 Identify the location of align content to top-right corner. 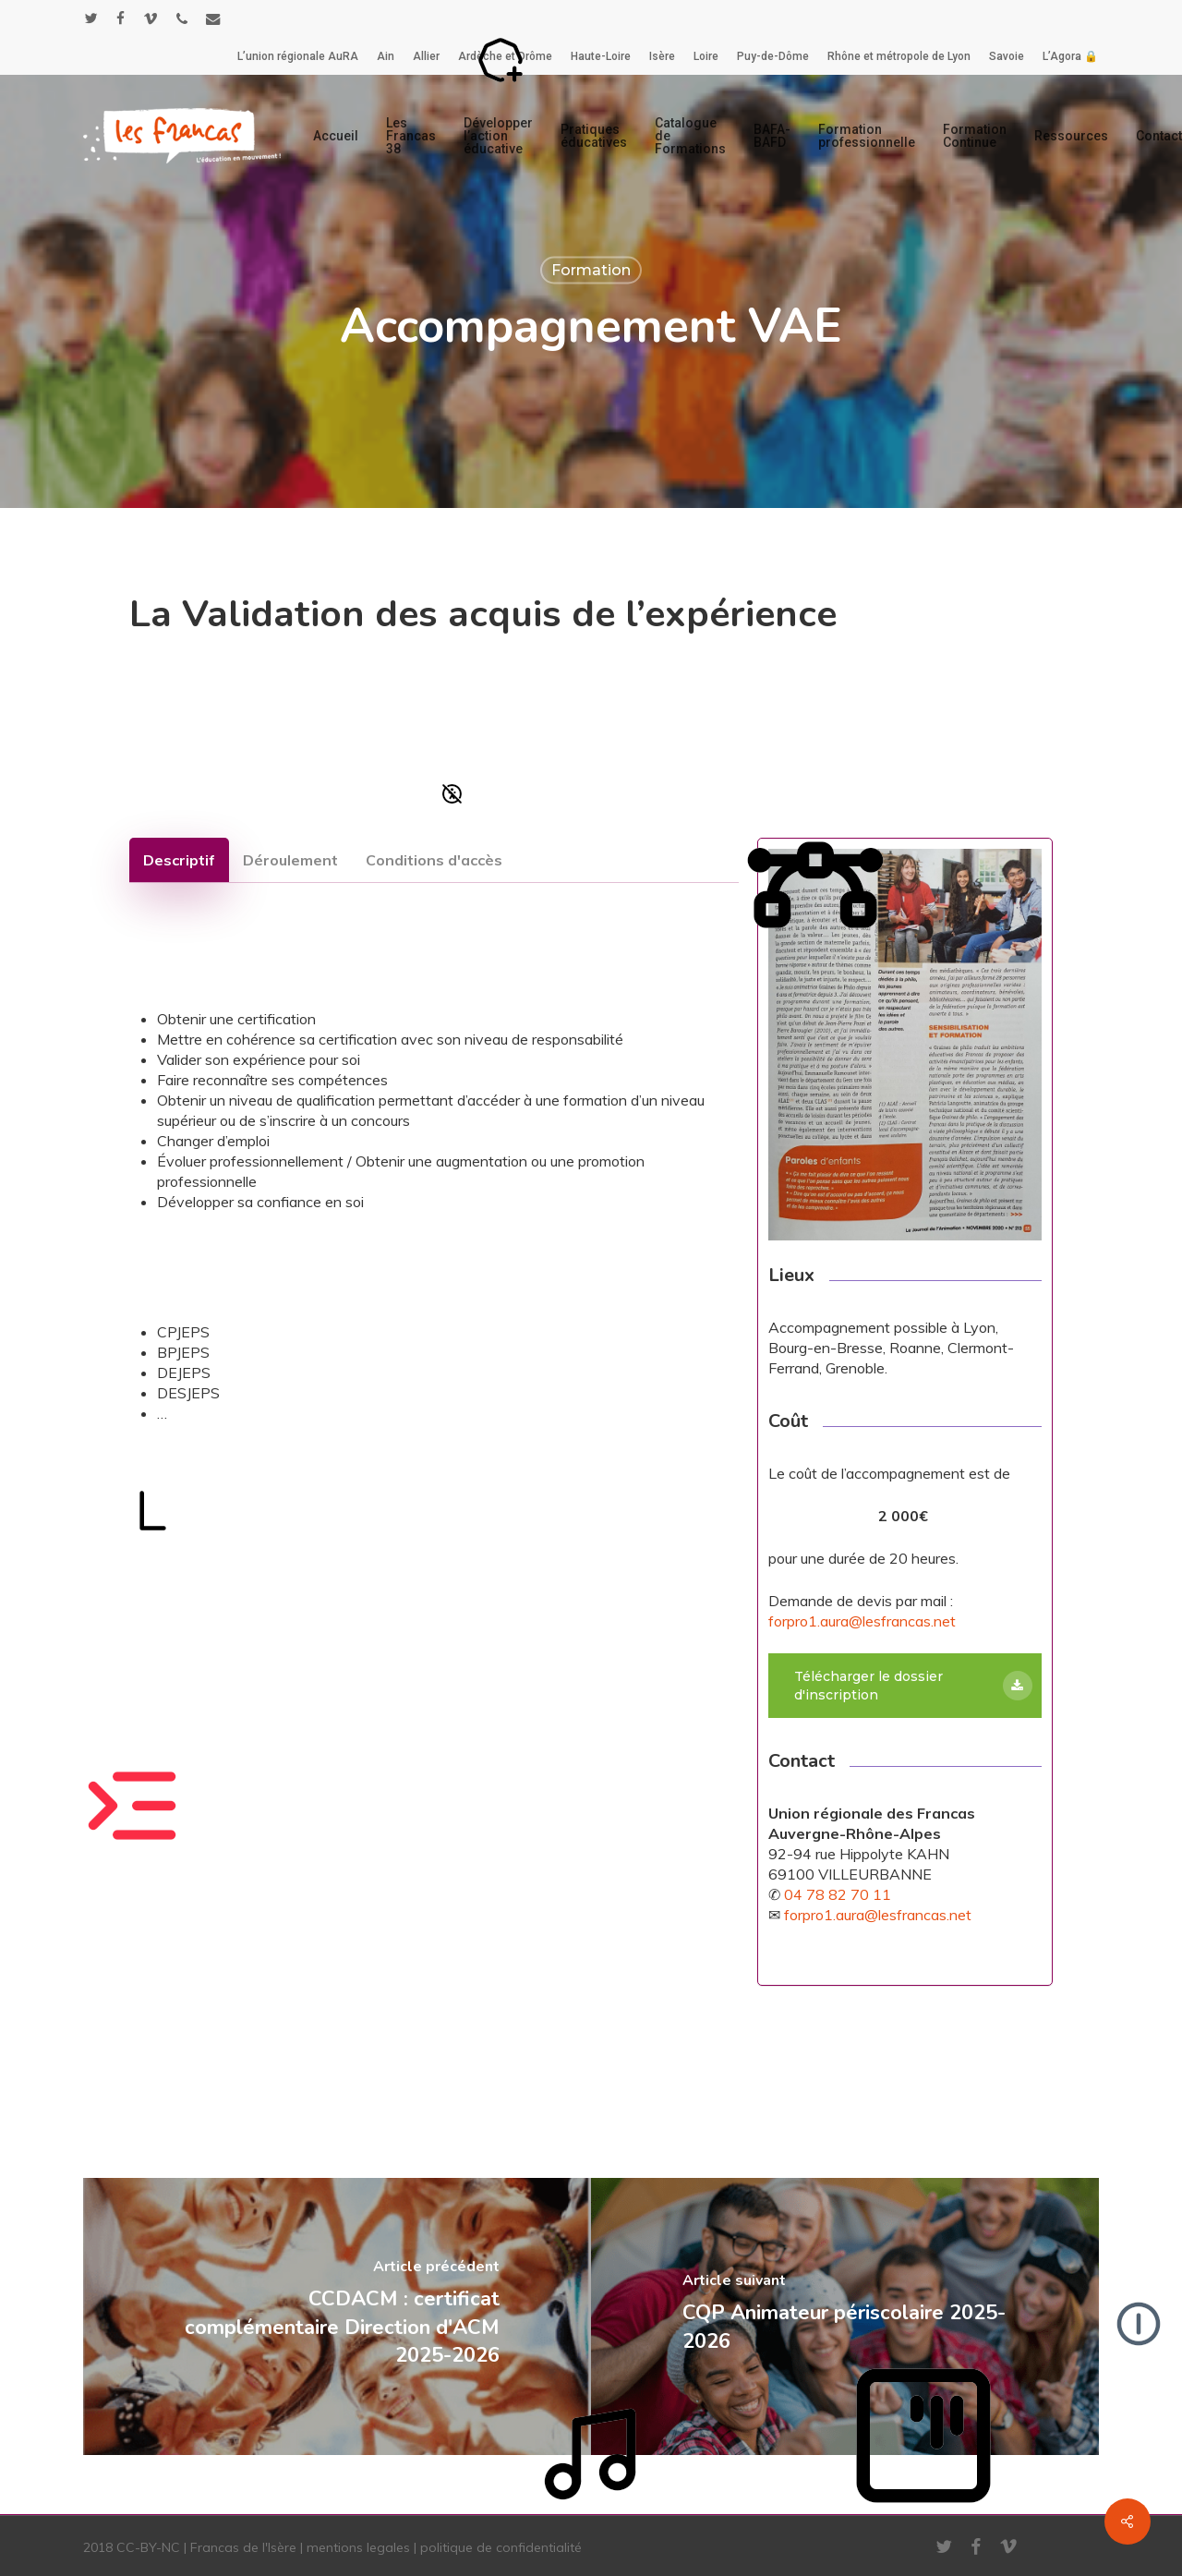
(923, 2436).